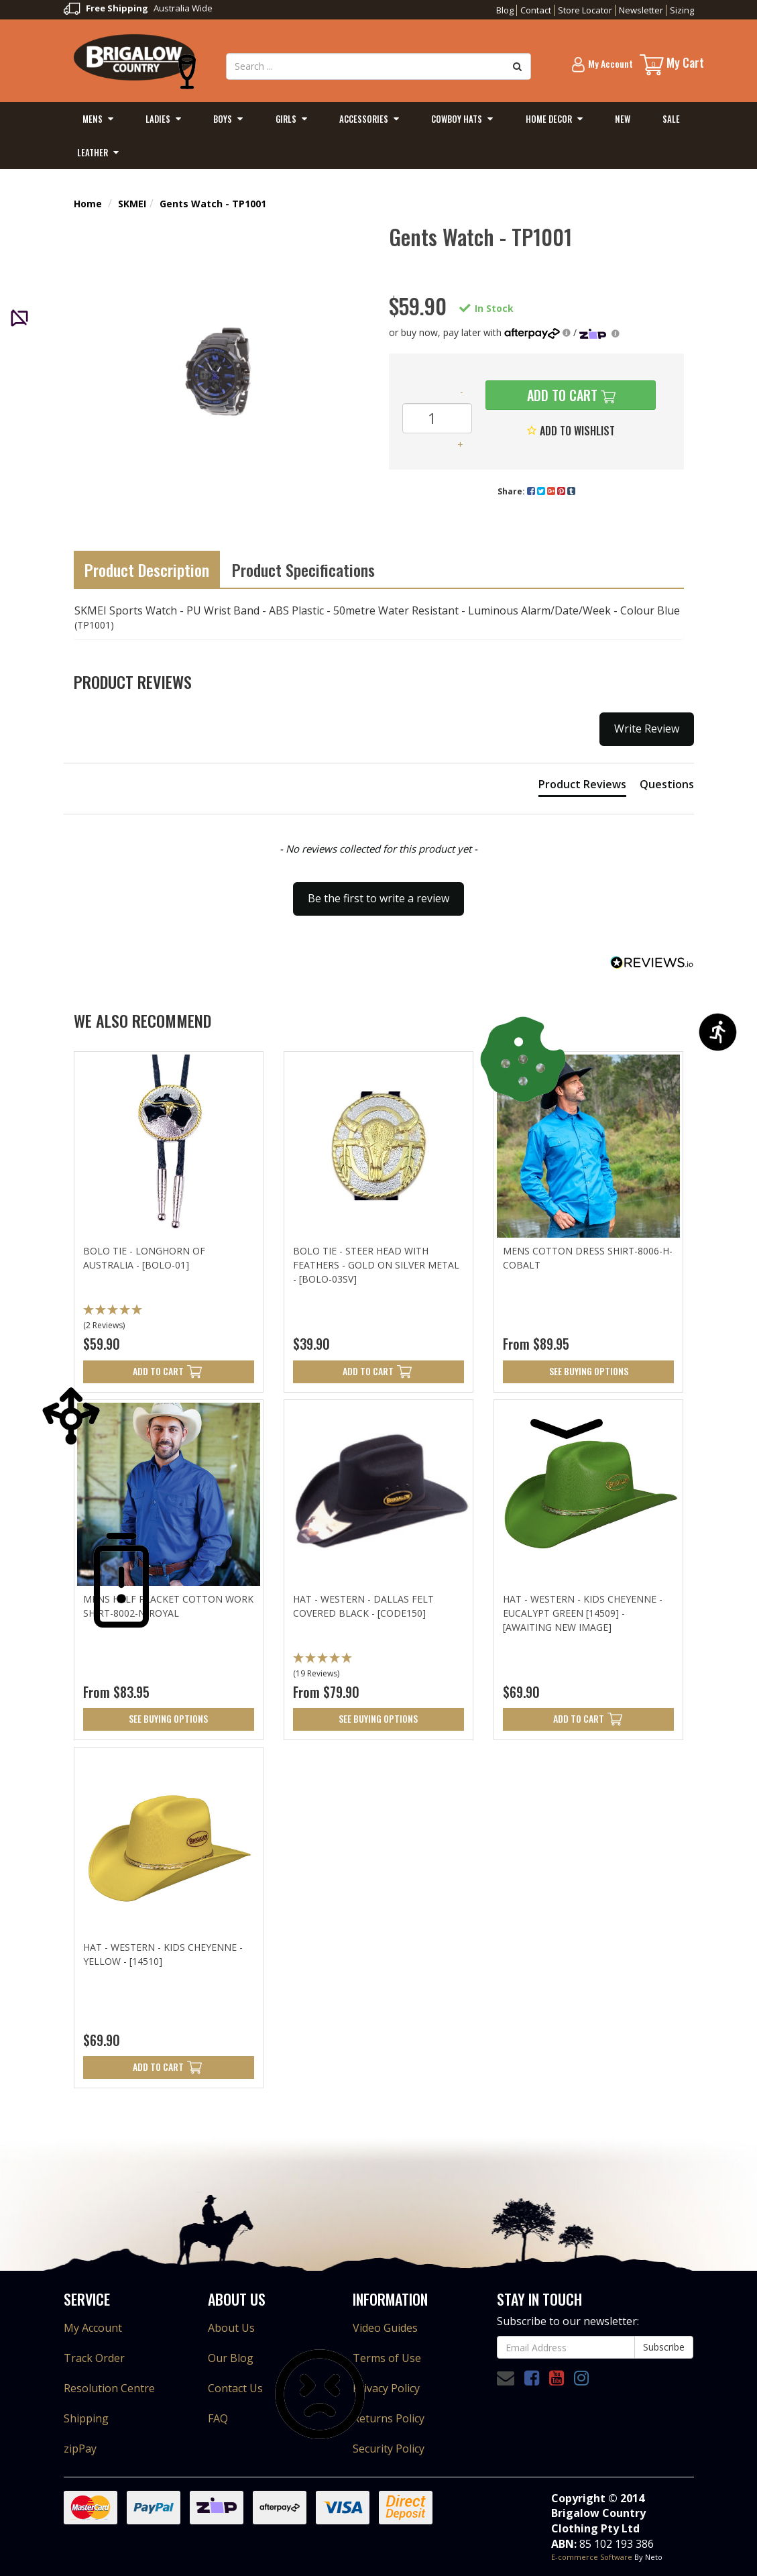 Image resolution: width=757 pixels, height=2576 pixels. What do you see at coordinates (71, 1416) in the screenshot?
I see `configure load balancer settings` at bounding box center [71, 1416].